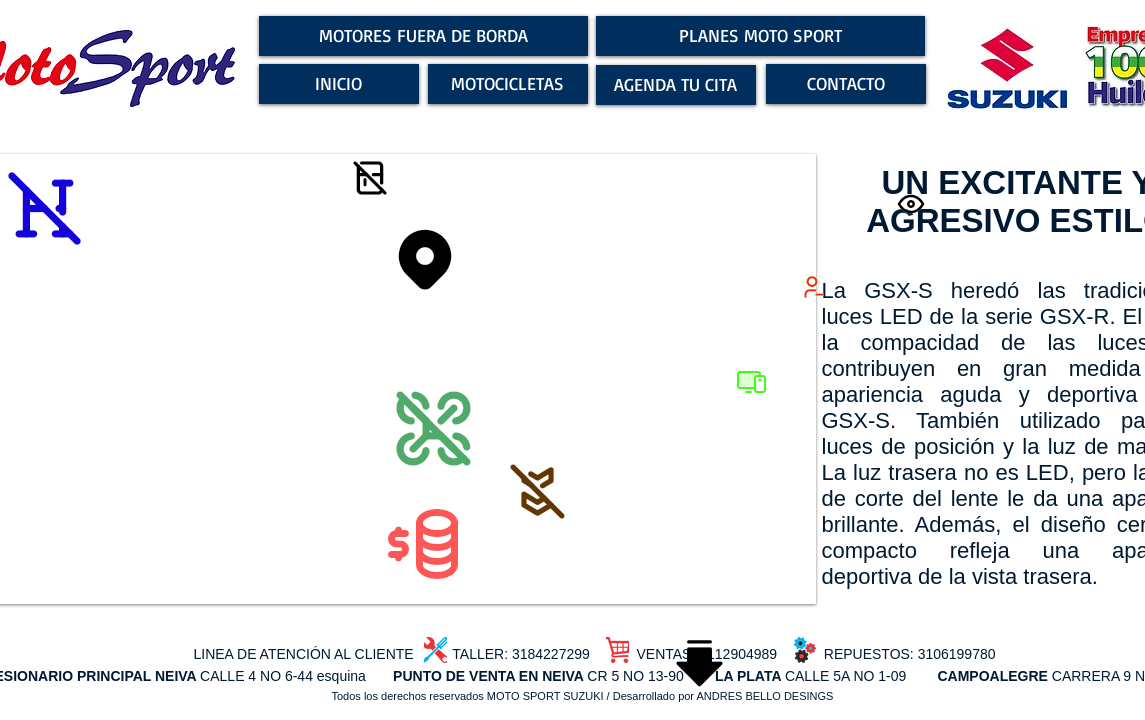 This screenshot has width=1145, height=720. Describe the element at coordinates (433, 428) in the screenshot. I see `drone connectivity disabled` at that location.